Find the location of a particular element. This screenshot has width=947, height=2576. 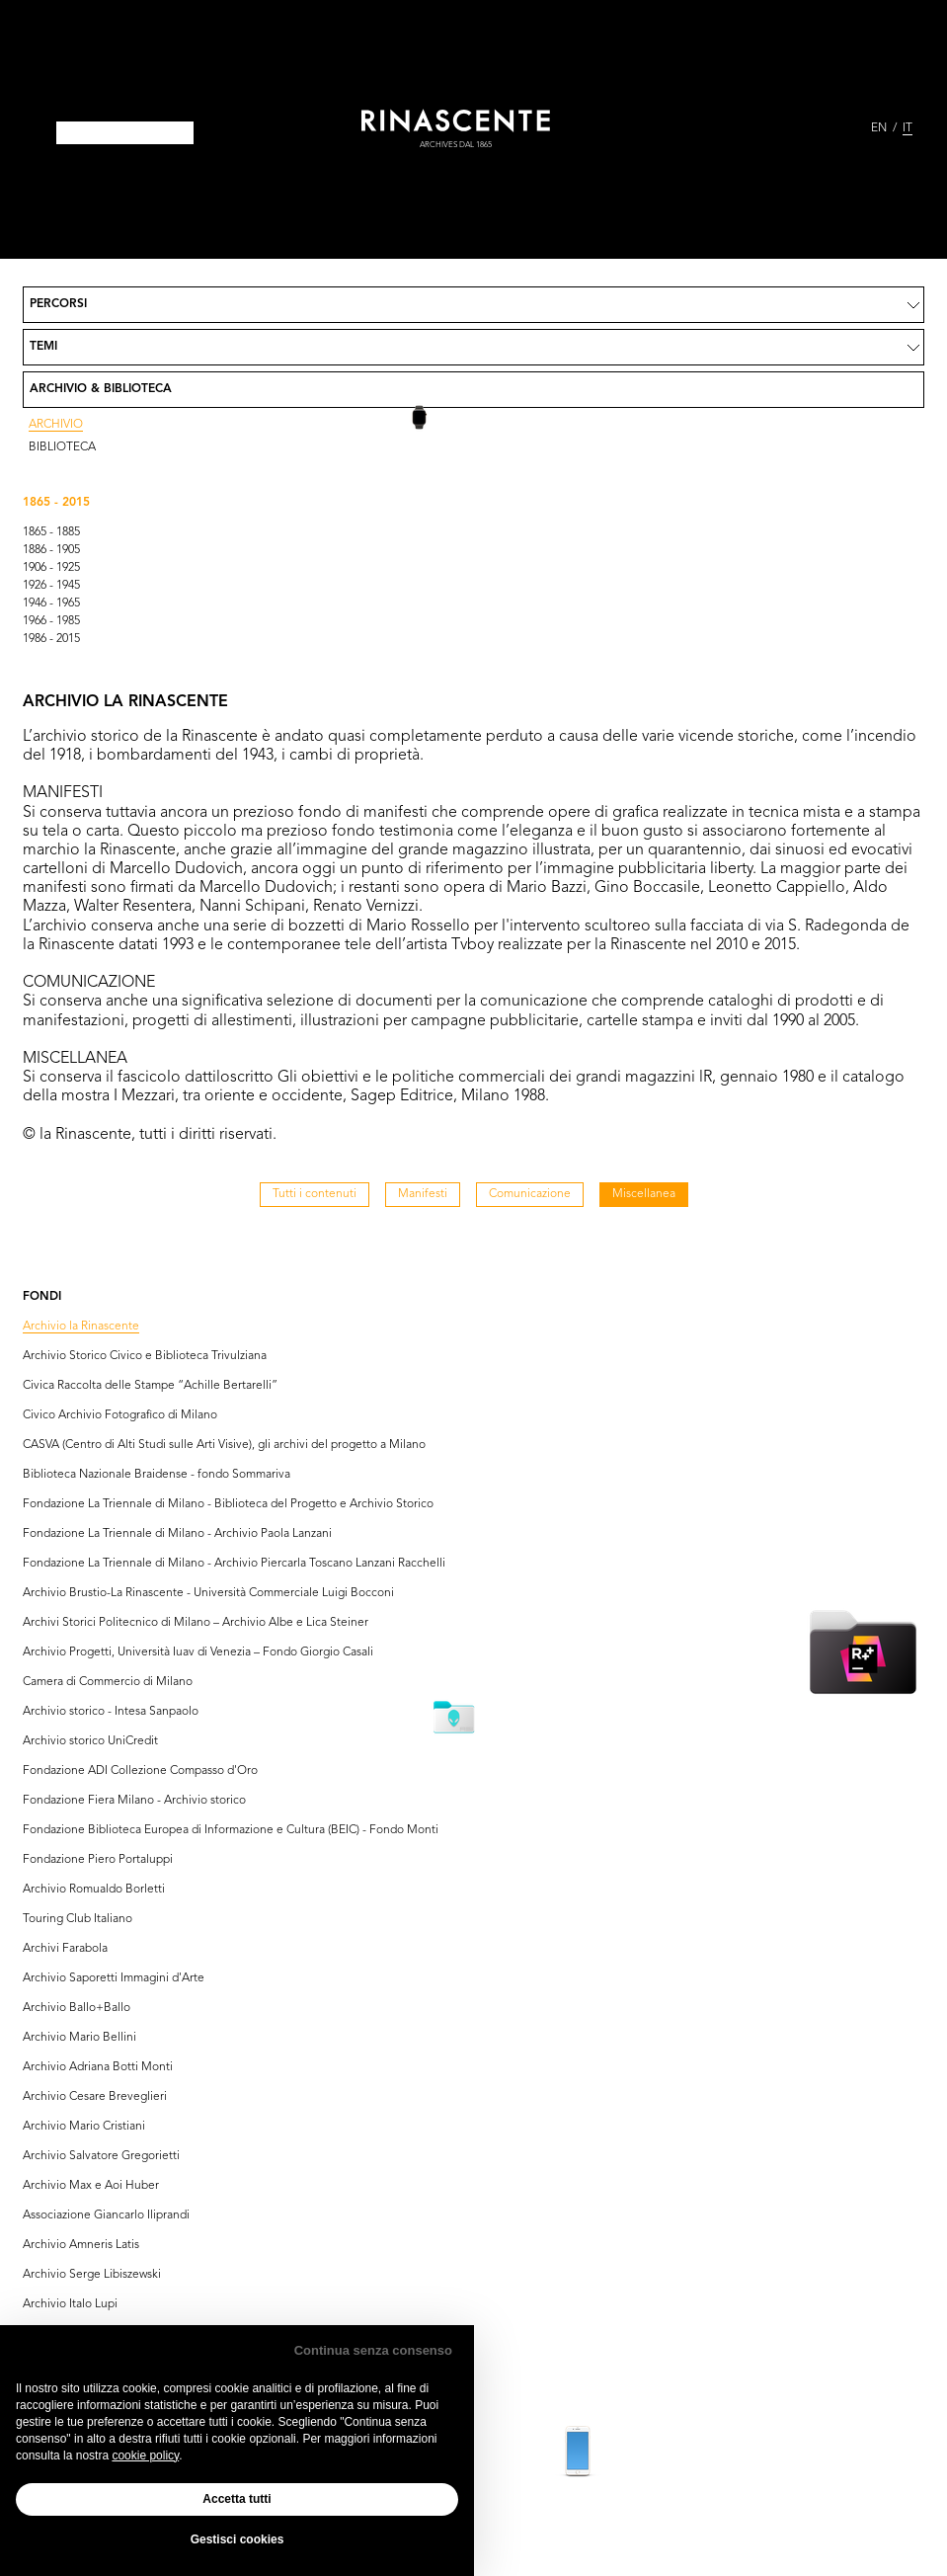

folder containing ReSharper C++ project files is located at coordinates (862, 1654).